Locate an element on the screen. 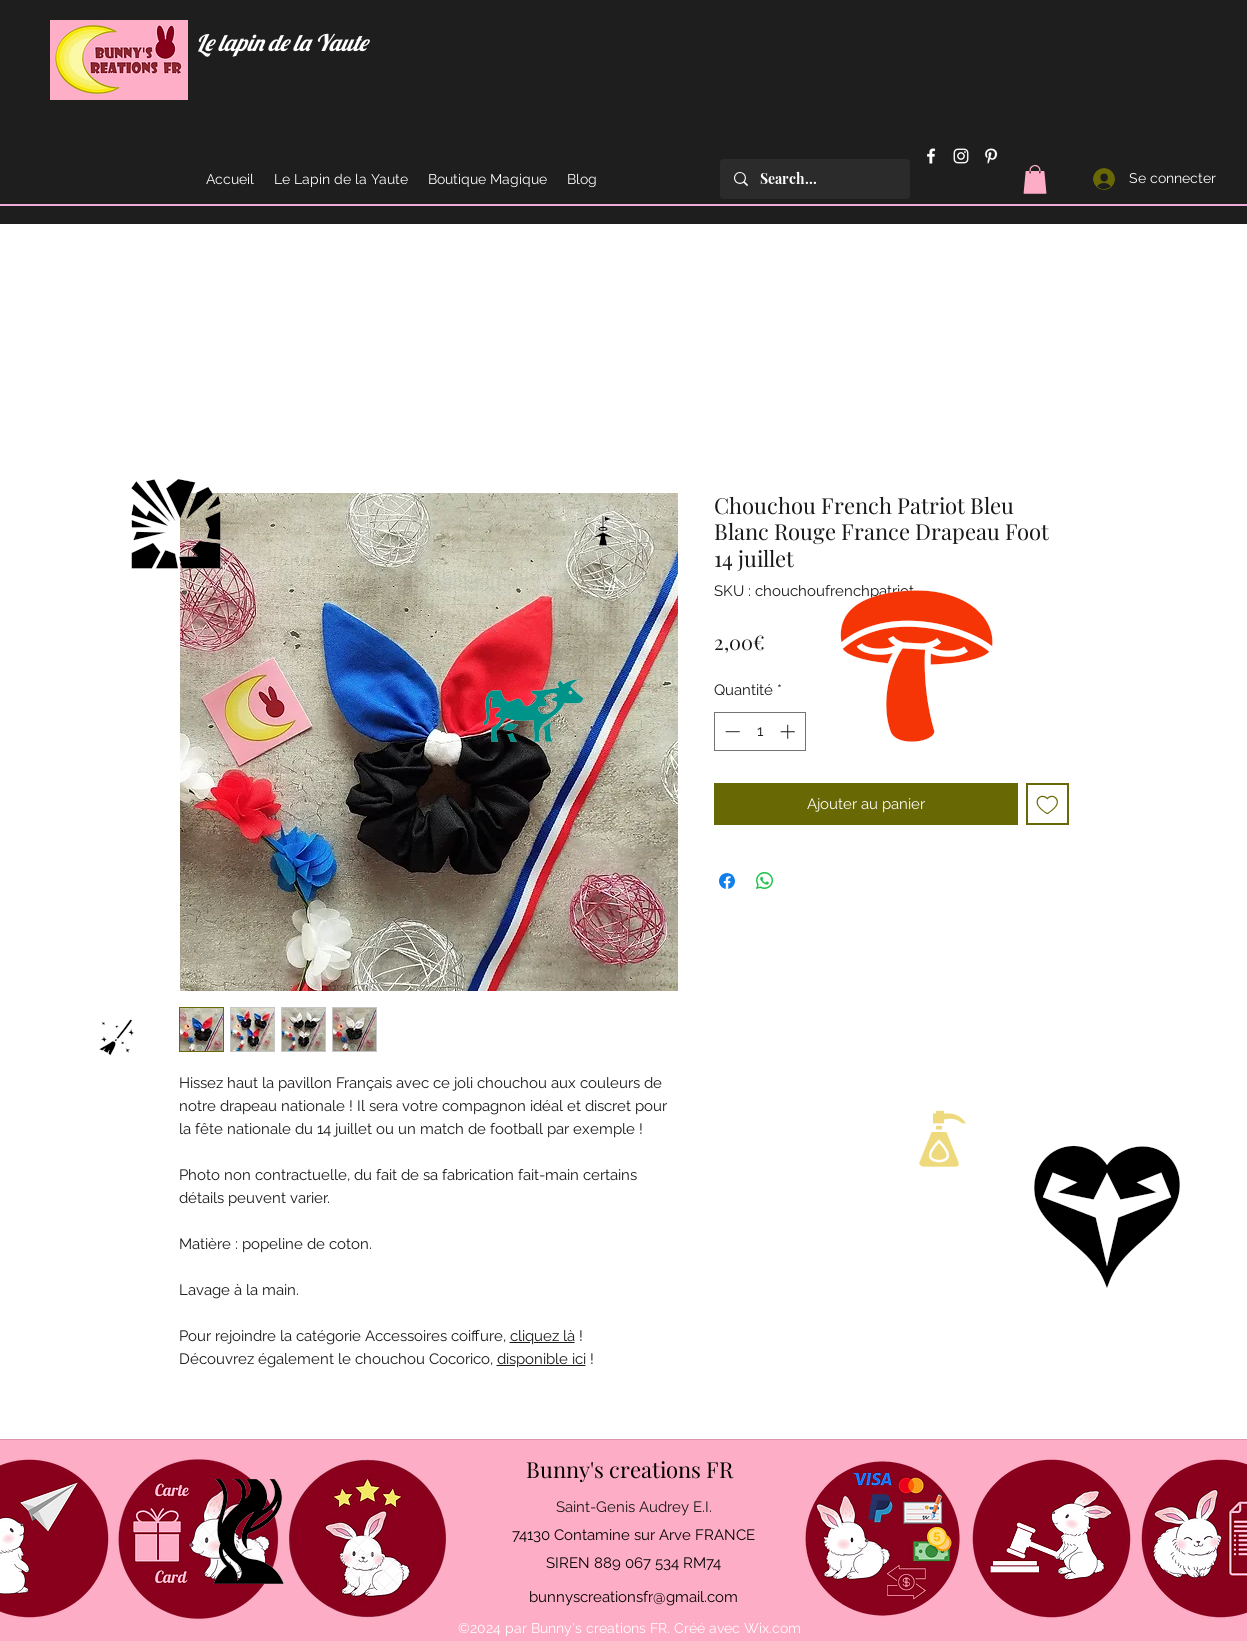 Image resolution: width=1247 pixels, height=1641 pixels. indicates soap or hand washing station is located at coordinates (939, 1137).